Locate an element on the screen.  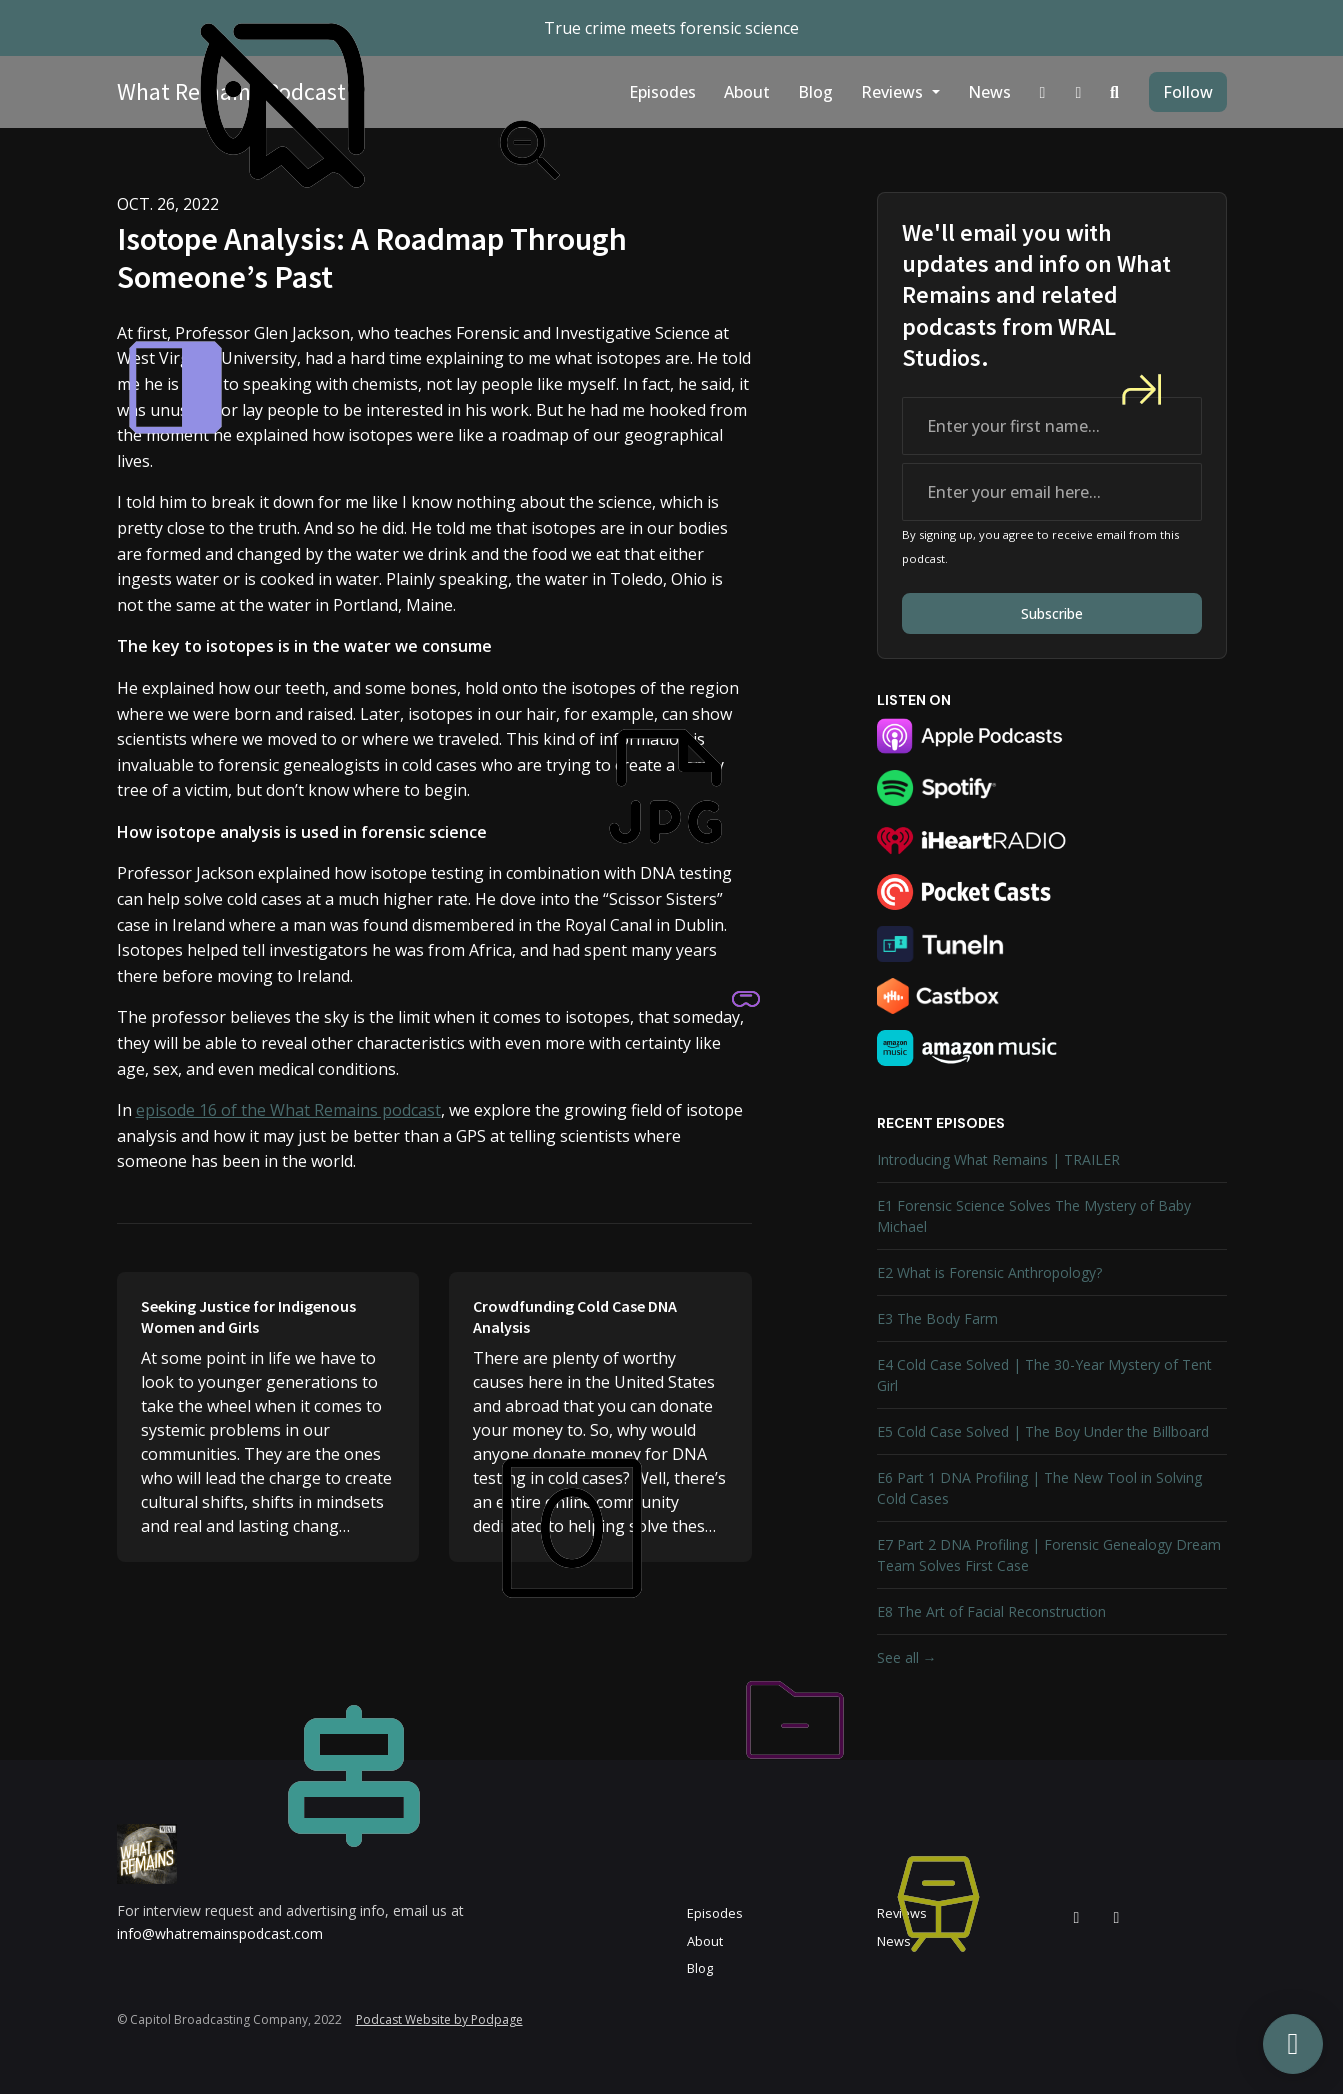
indicates zero or no items is located at coordinates (572, 1528).